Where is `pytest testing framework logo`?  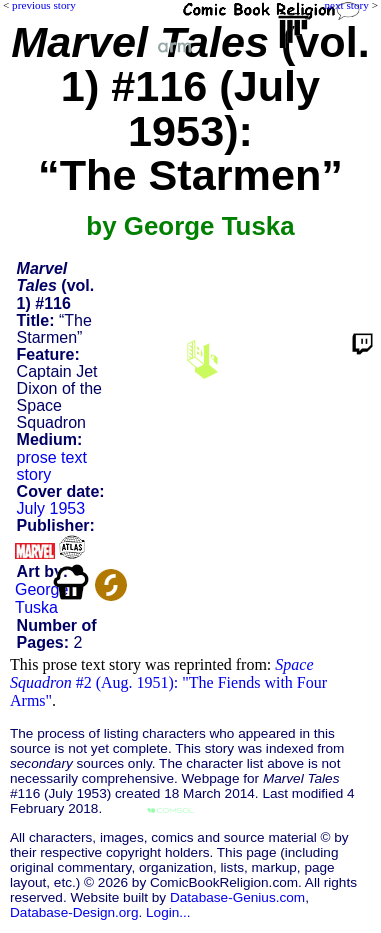
pytest testing framework logo is located at coordinates (293, 30).